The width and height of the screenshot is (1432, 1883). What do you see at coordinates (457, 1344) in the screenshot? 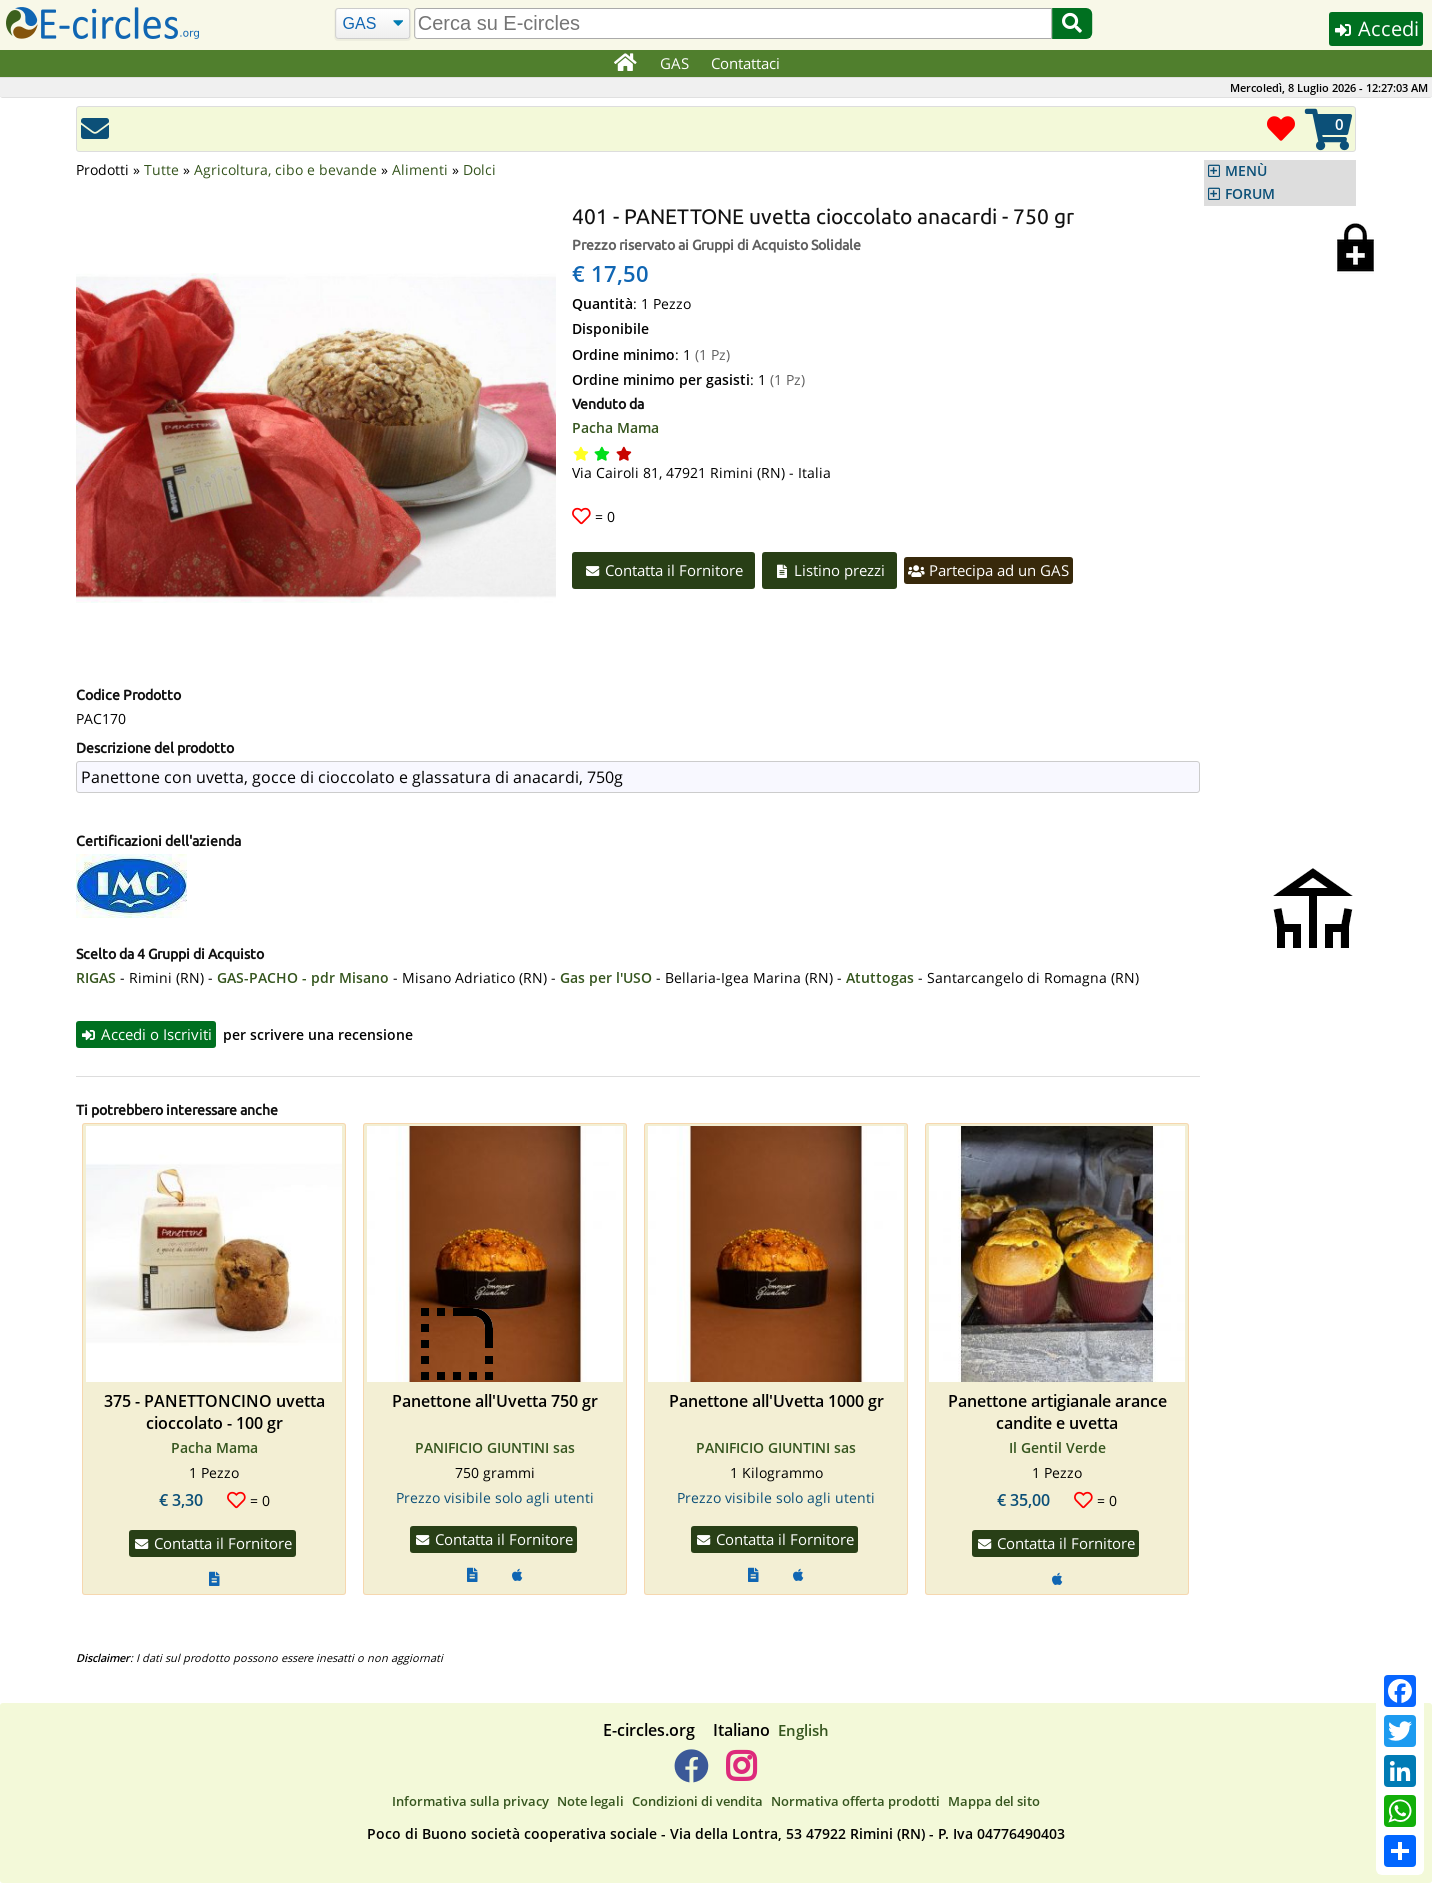
I see `adjust corner radius of a shape or element` at bounding box center [457, 1344].